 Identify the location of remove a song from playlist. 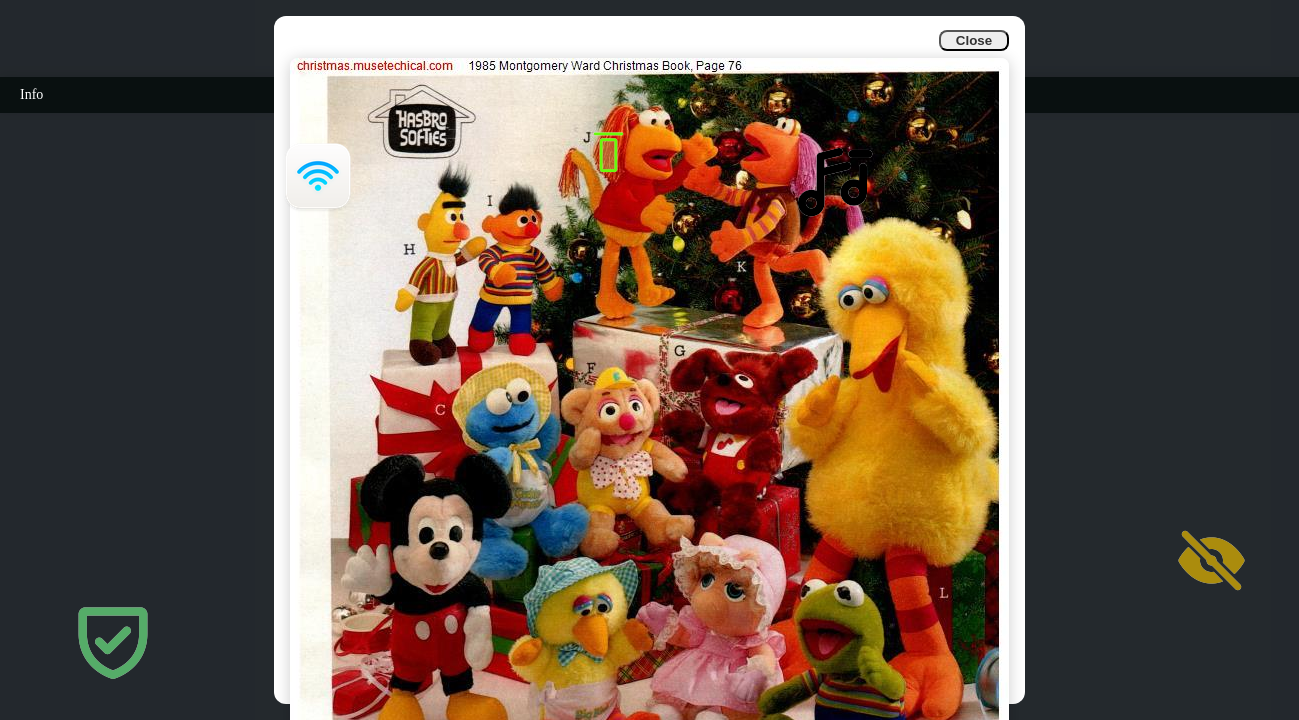
(836, 180).